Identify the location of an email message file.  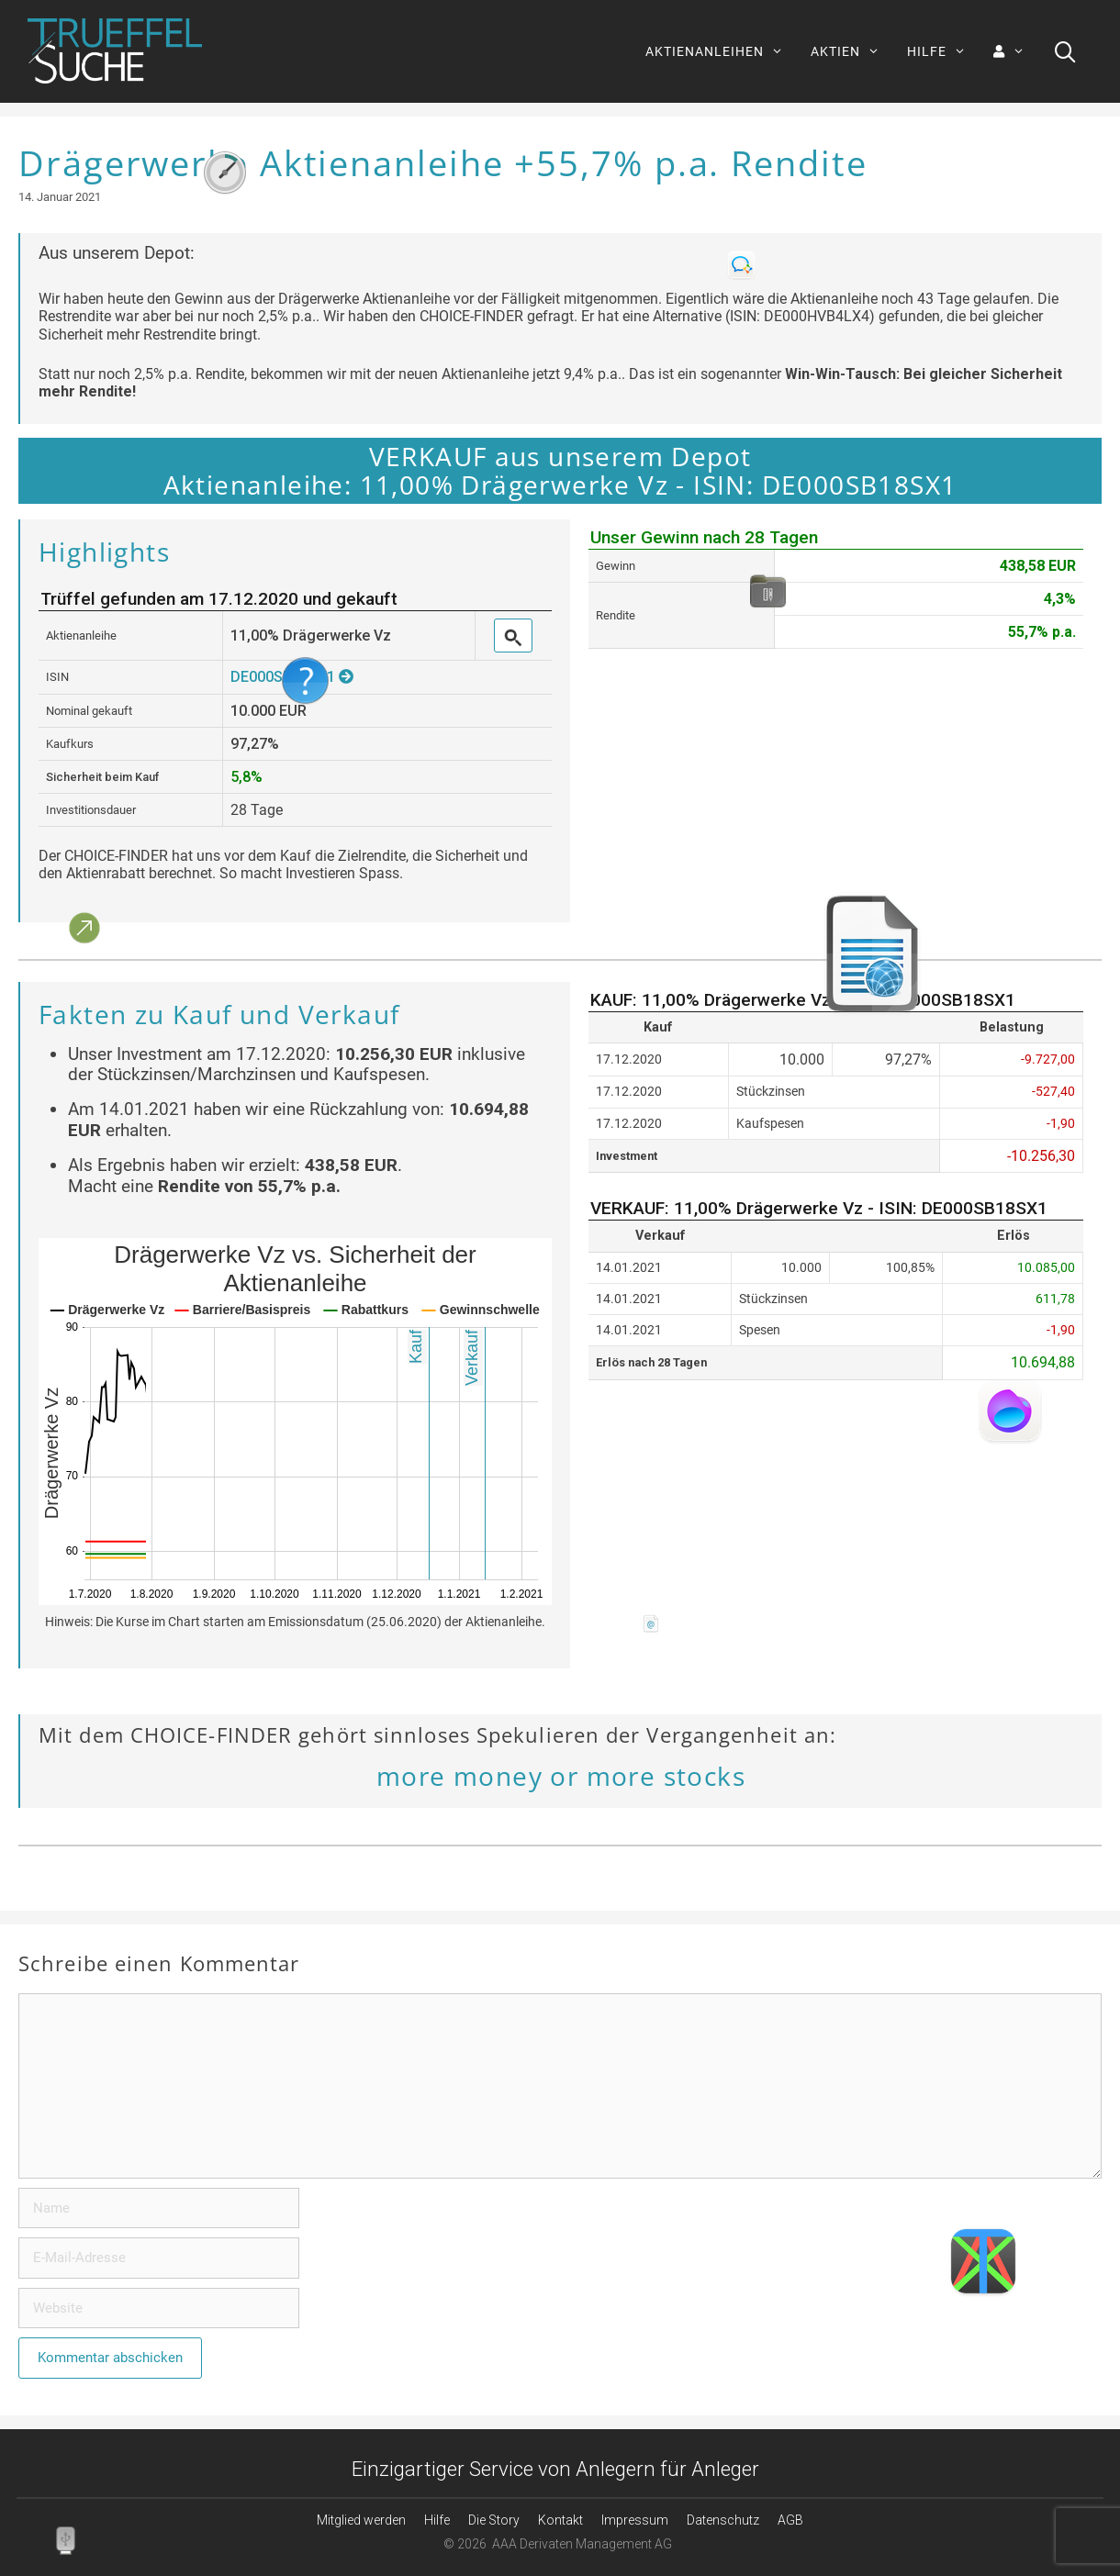
(651, 1623).